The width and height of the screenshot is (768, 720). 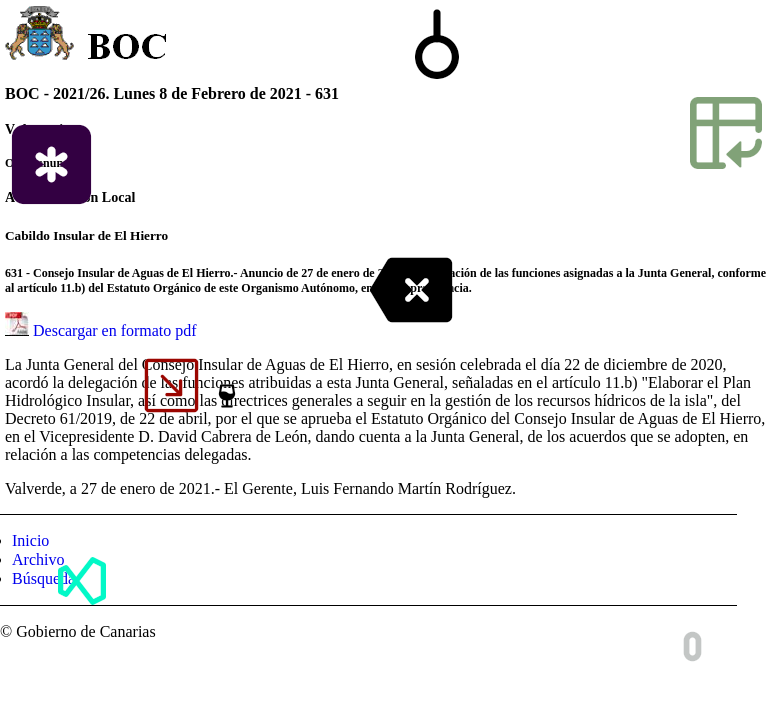 I want to click on indicates a full drink or beverage status, so click(x=227, y=396).